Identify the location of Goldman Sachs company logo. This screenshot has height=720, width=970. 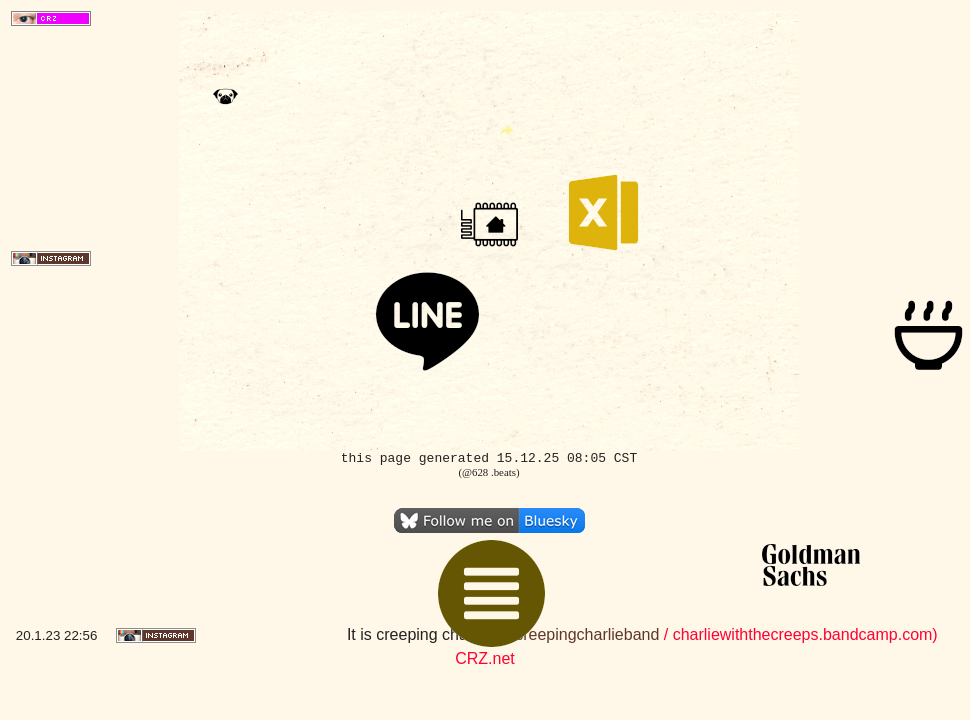
(811, 565).